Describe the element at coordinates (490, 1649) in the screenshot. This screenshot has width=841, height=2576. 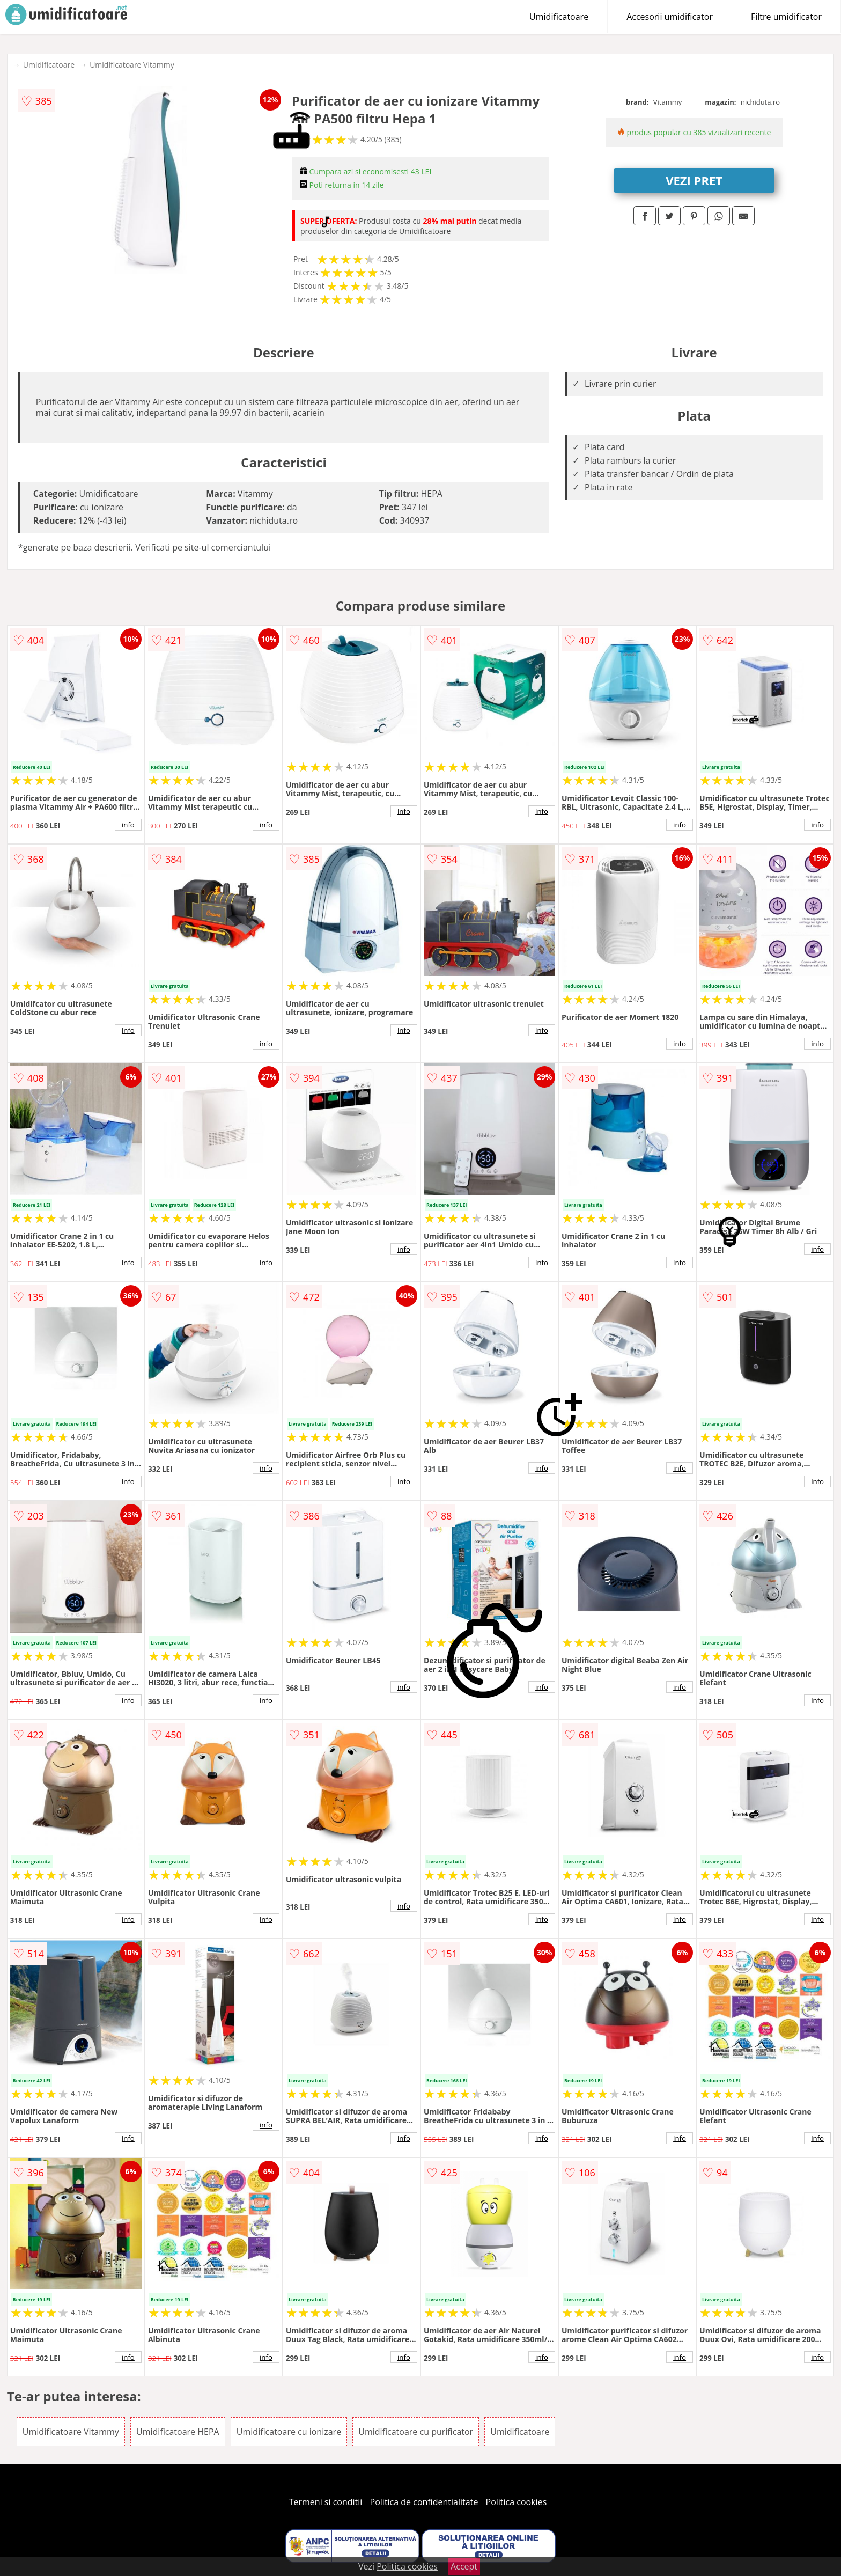
I see `indicates a destructive or dangerous action` at that location.